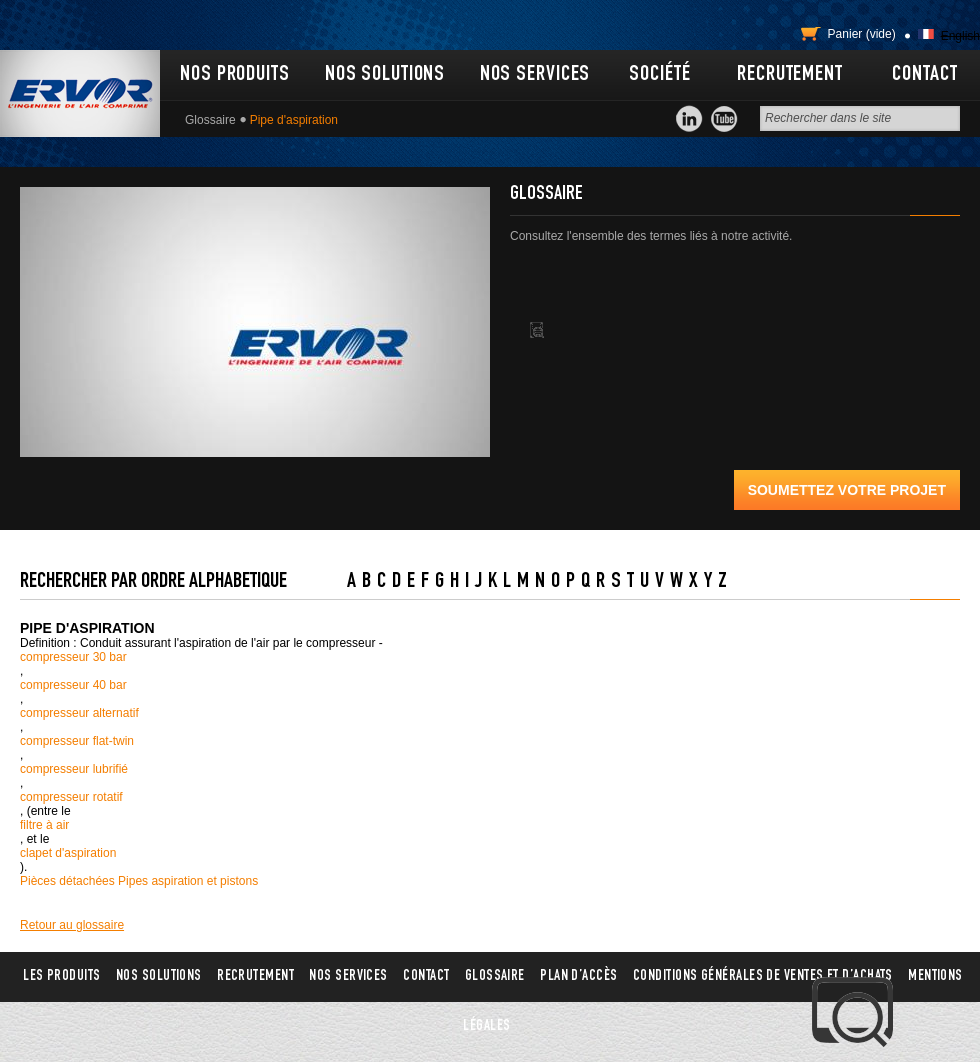 Image resolution: width=980 pixels, height=1062 pixels. I want to click on open image viewer application, so click(852, 1007).